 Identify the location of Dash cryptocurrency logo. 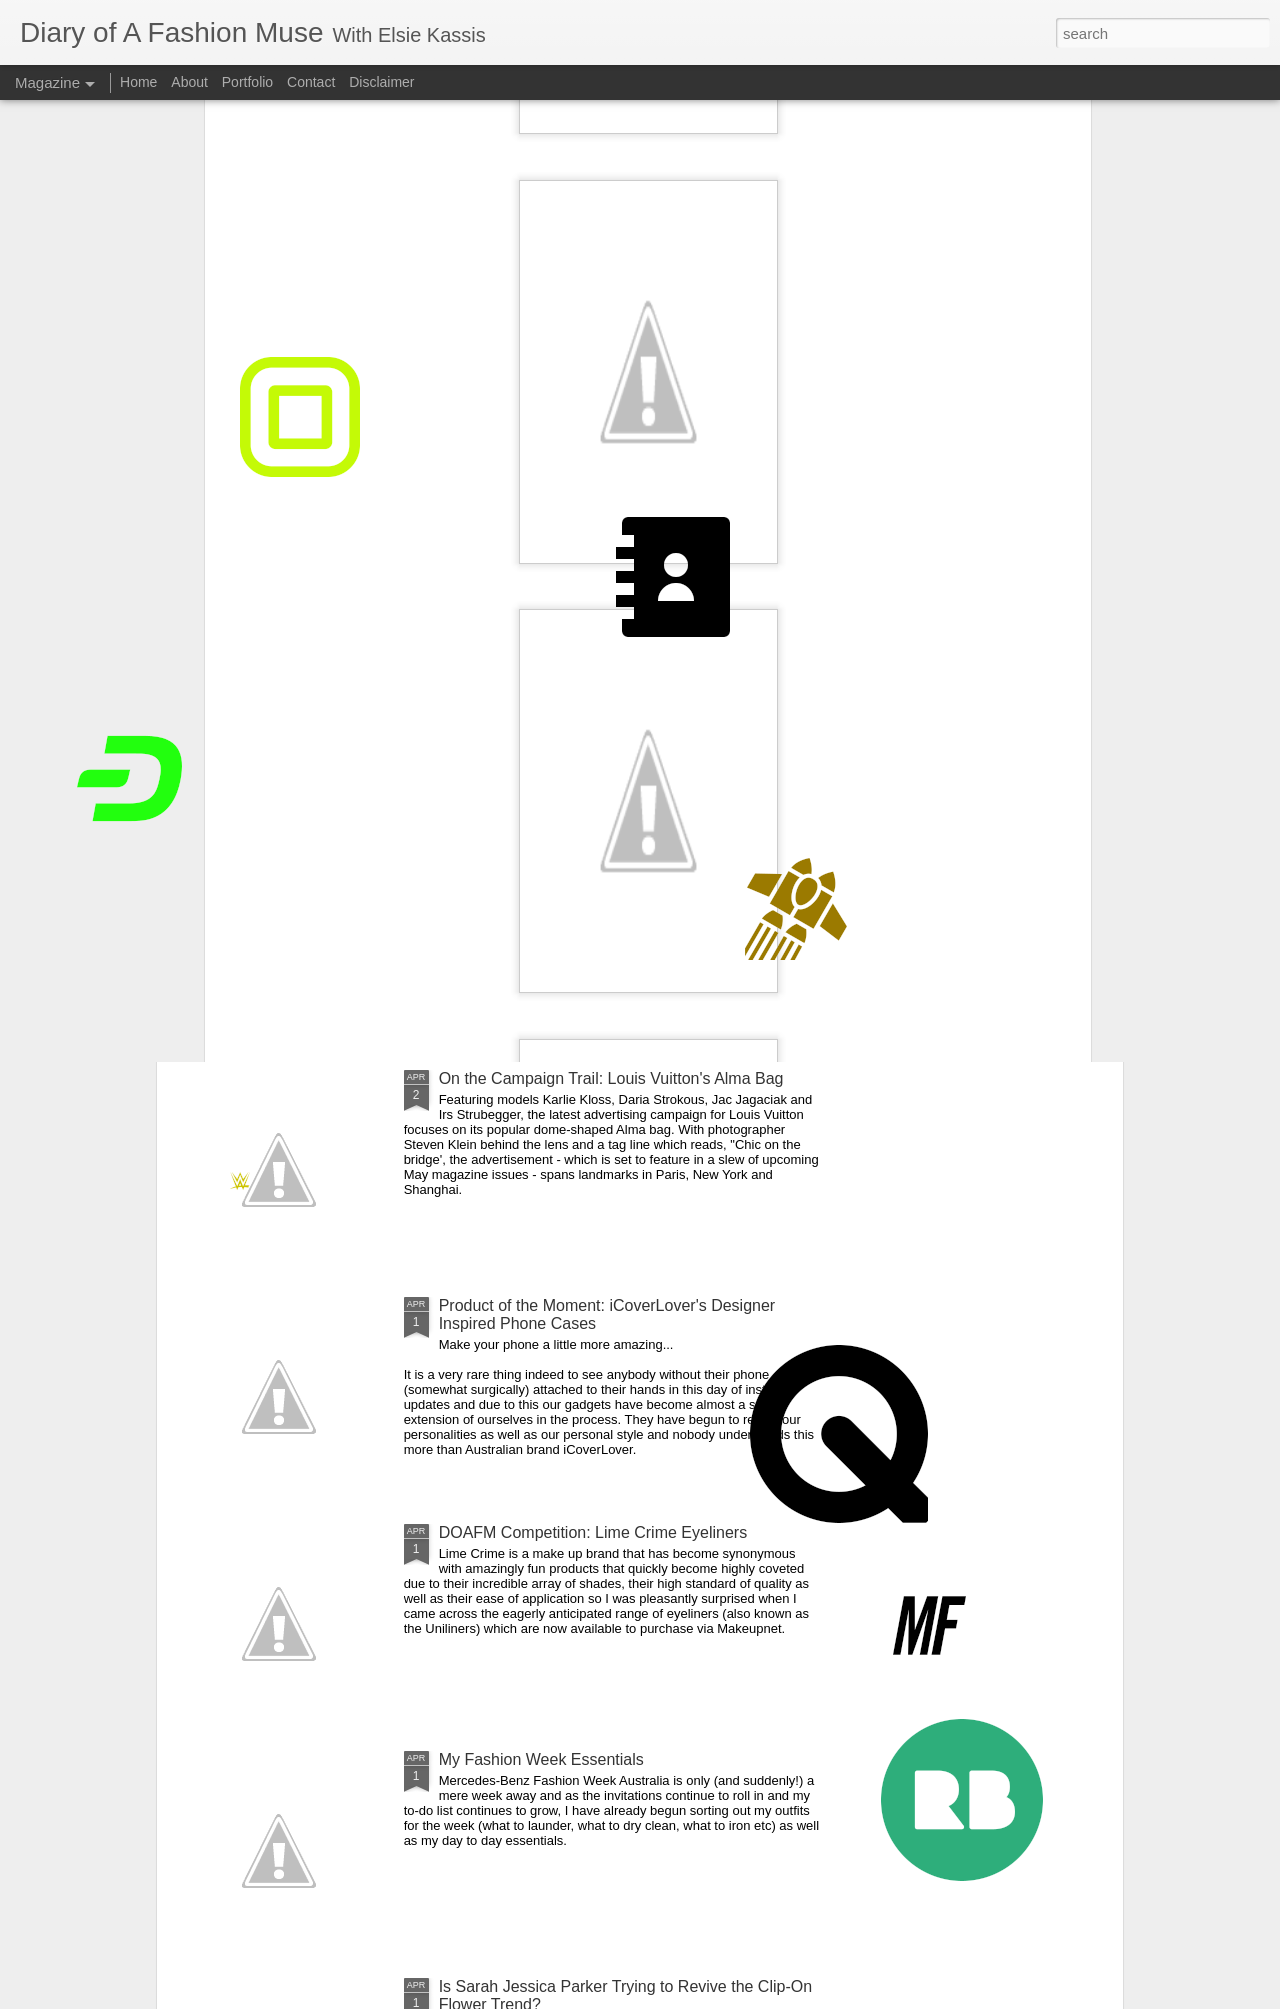
(129, 778).